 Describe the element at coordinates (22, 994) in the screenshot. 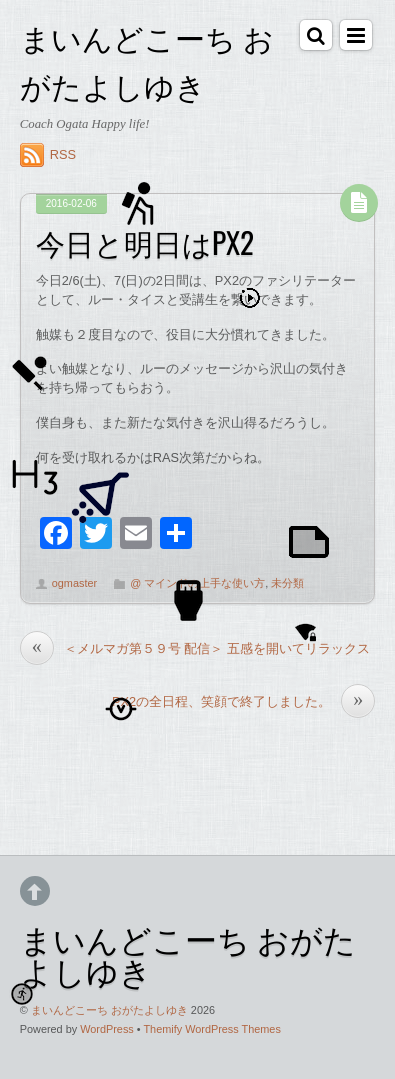

I see `access running or jogging routes` at that location.